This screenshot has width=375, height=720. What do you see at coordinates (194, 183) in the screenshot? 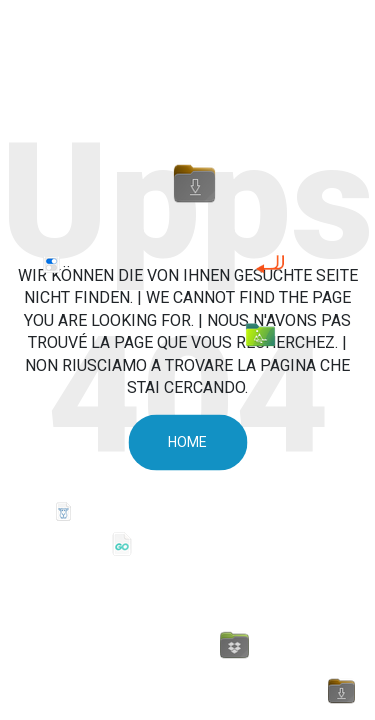
I see `open your downloads folder` at bounding box center [194, 183].